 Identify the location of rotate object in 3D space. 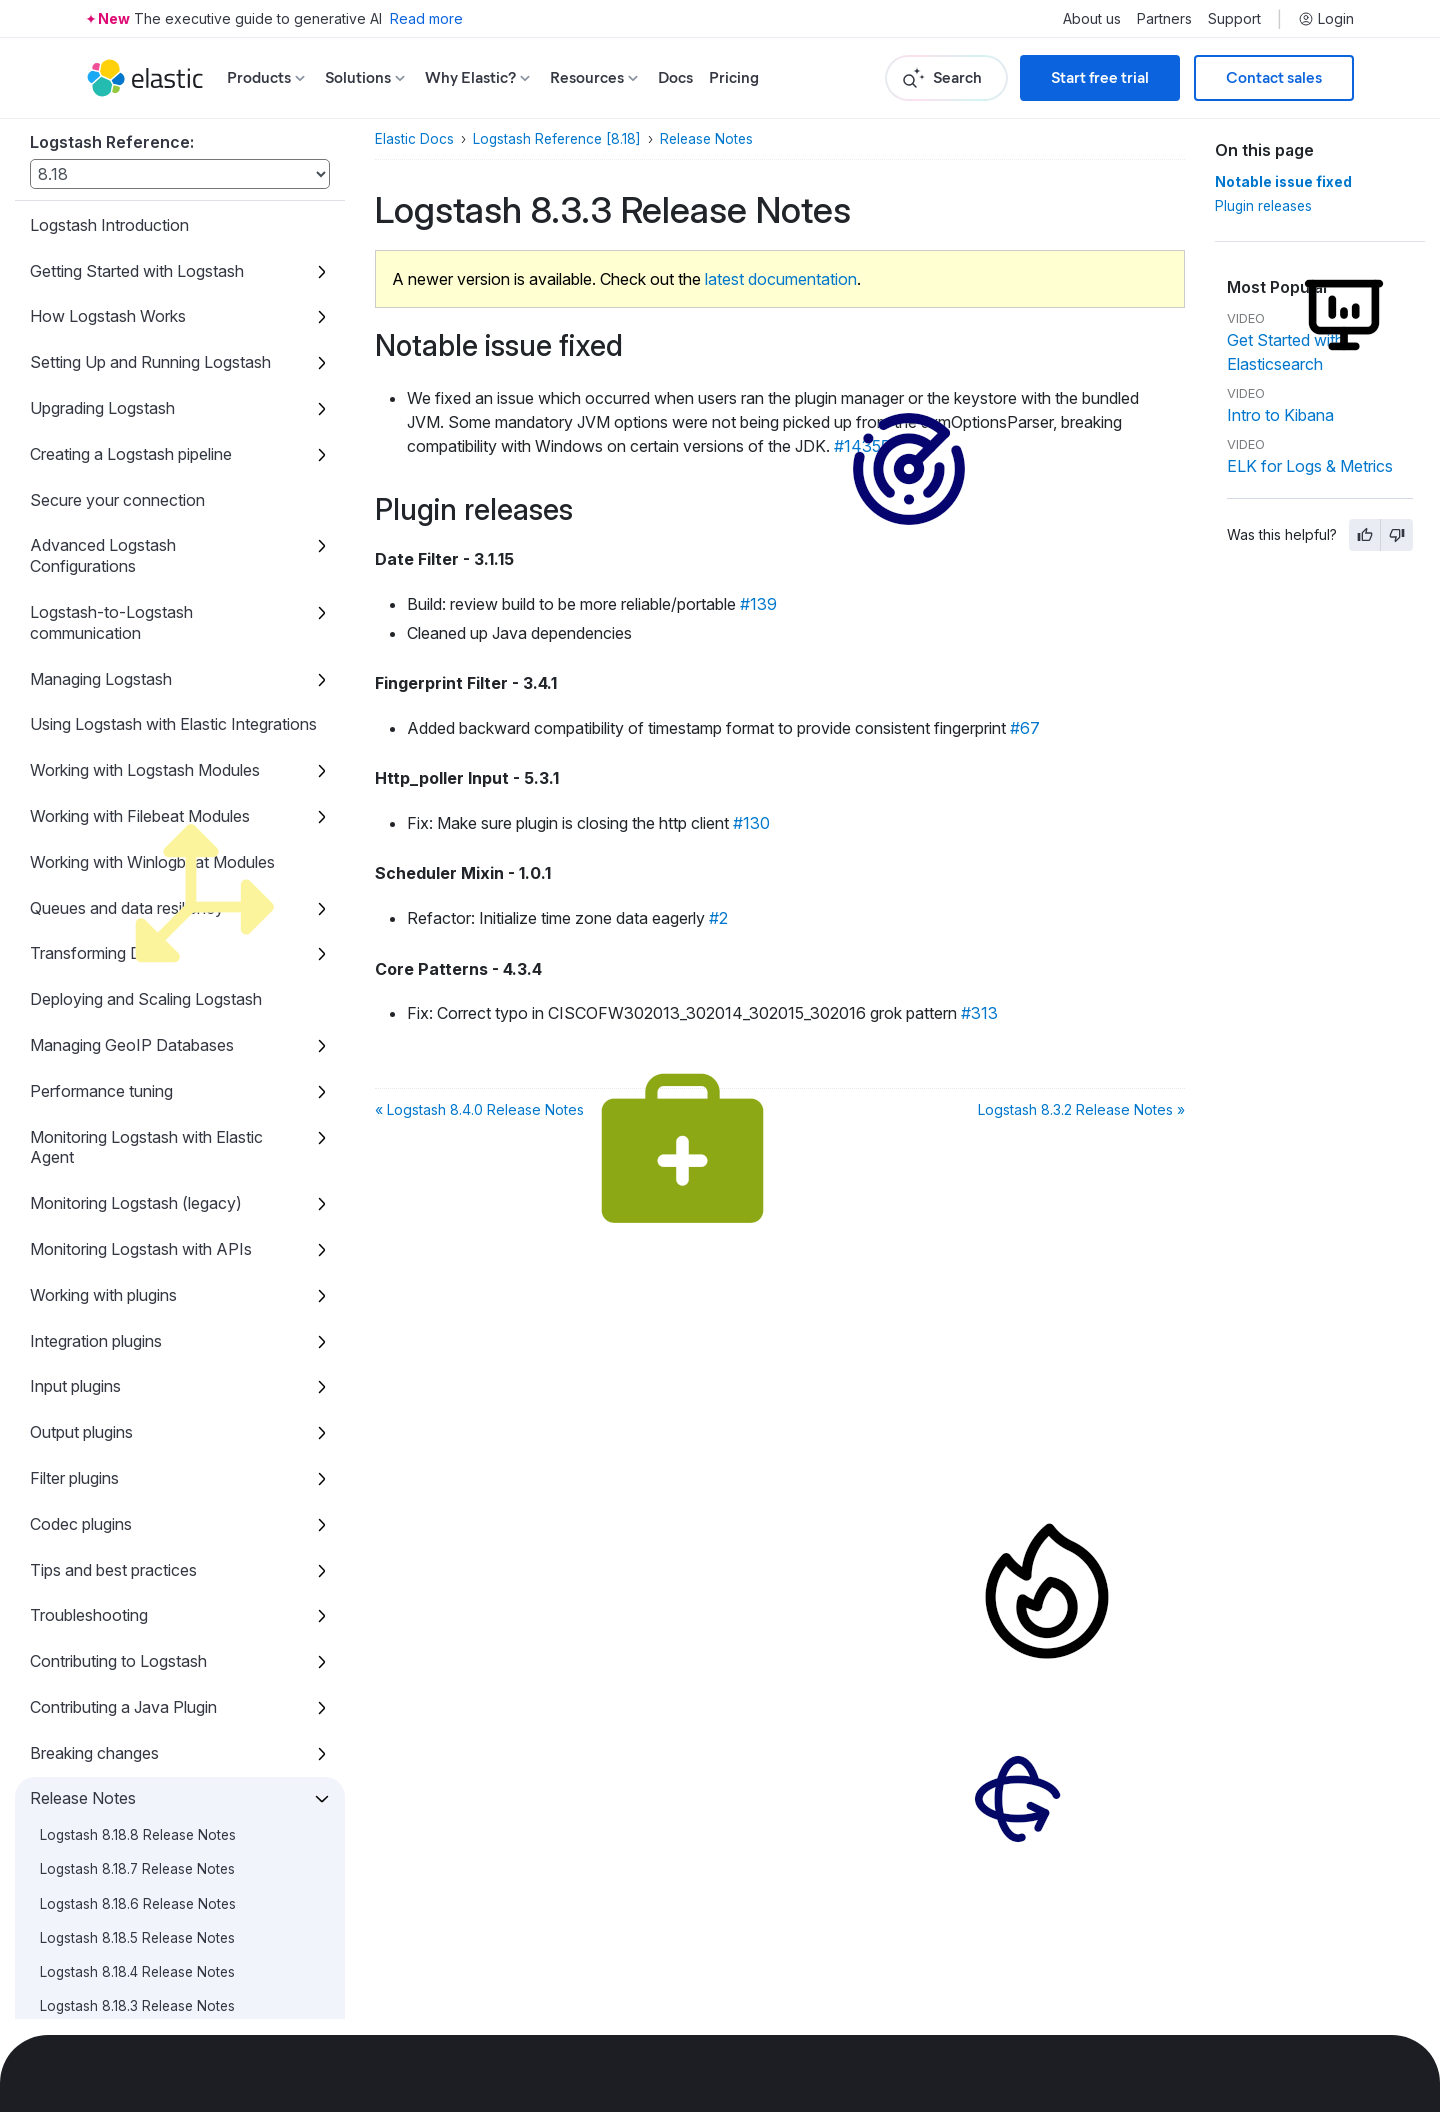
(1018, 1799).